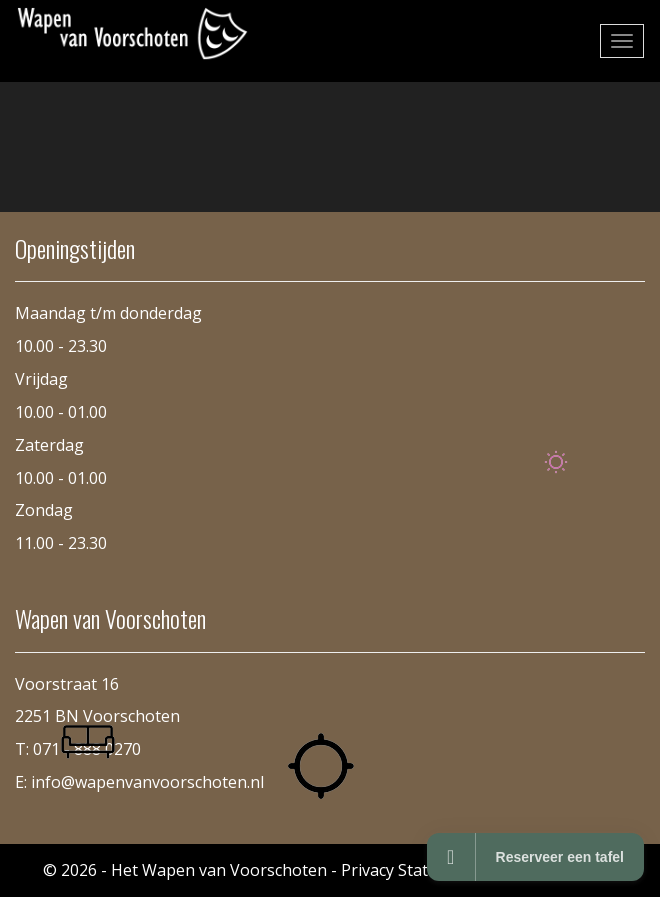 The image size is (660, 897). I want to click on searching for current location, so click(321, 766).